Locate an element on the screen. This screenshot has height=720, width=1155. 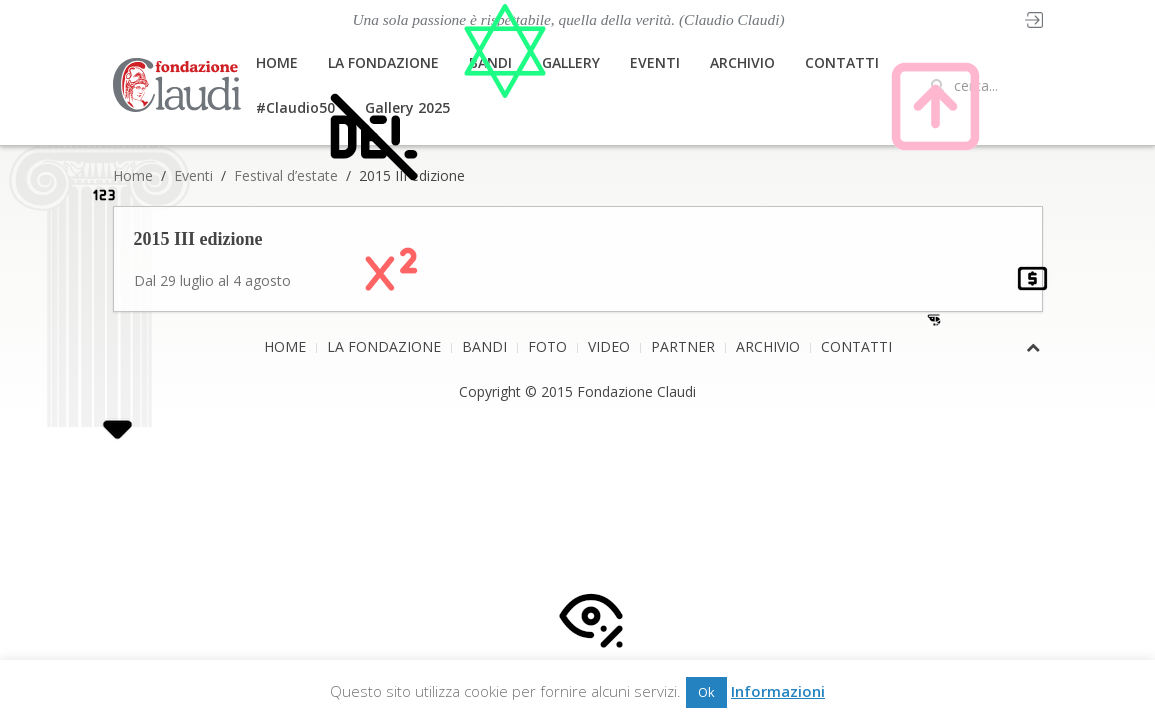
http delete request disabled or unavailable is located at coordinates (374, 137).